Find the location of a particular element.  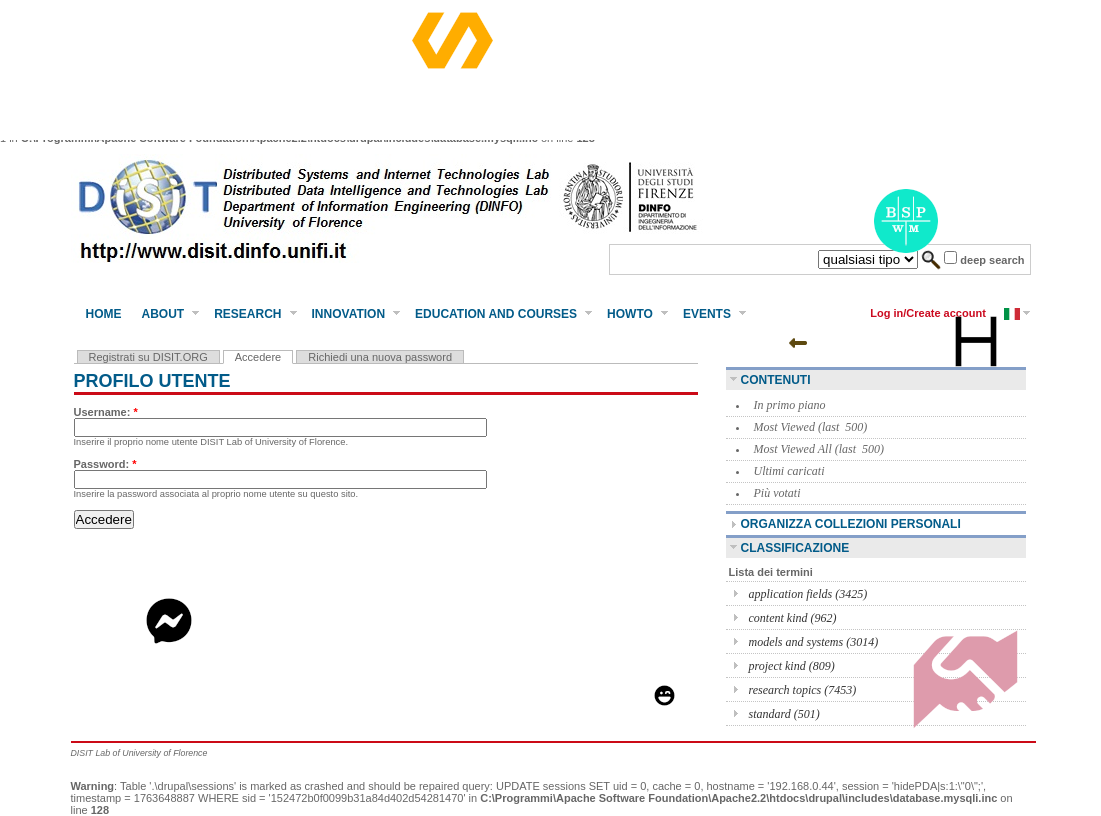

open Facebook Messenger is located at coordinates (169, 621).